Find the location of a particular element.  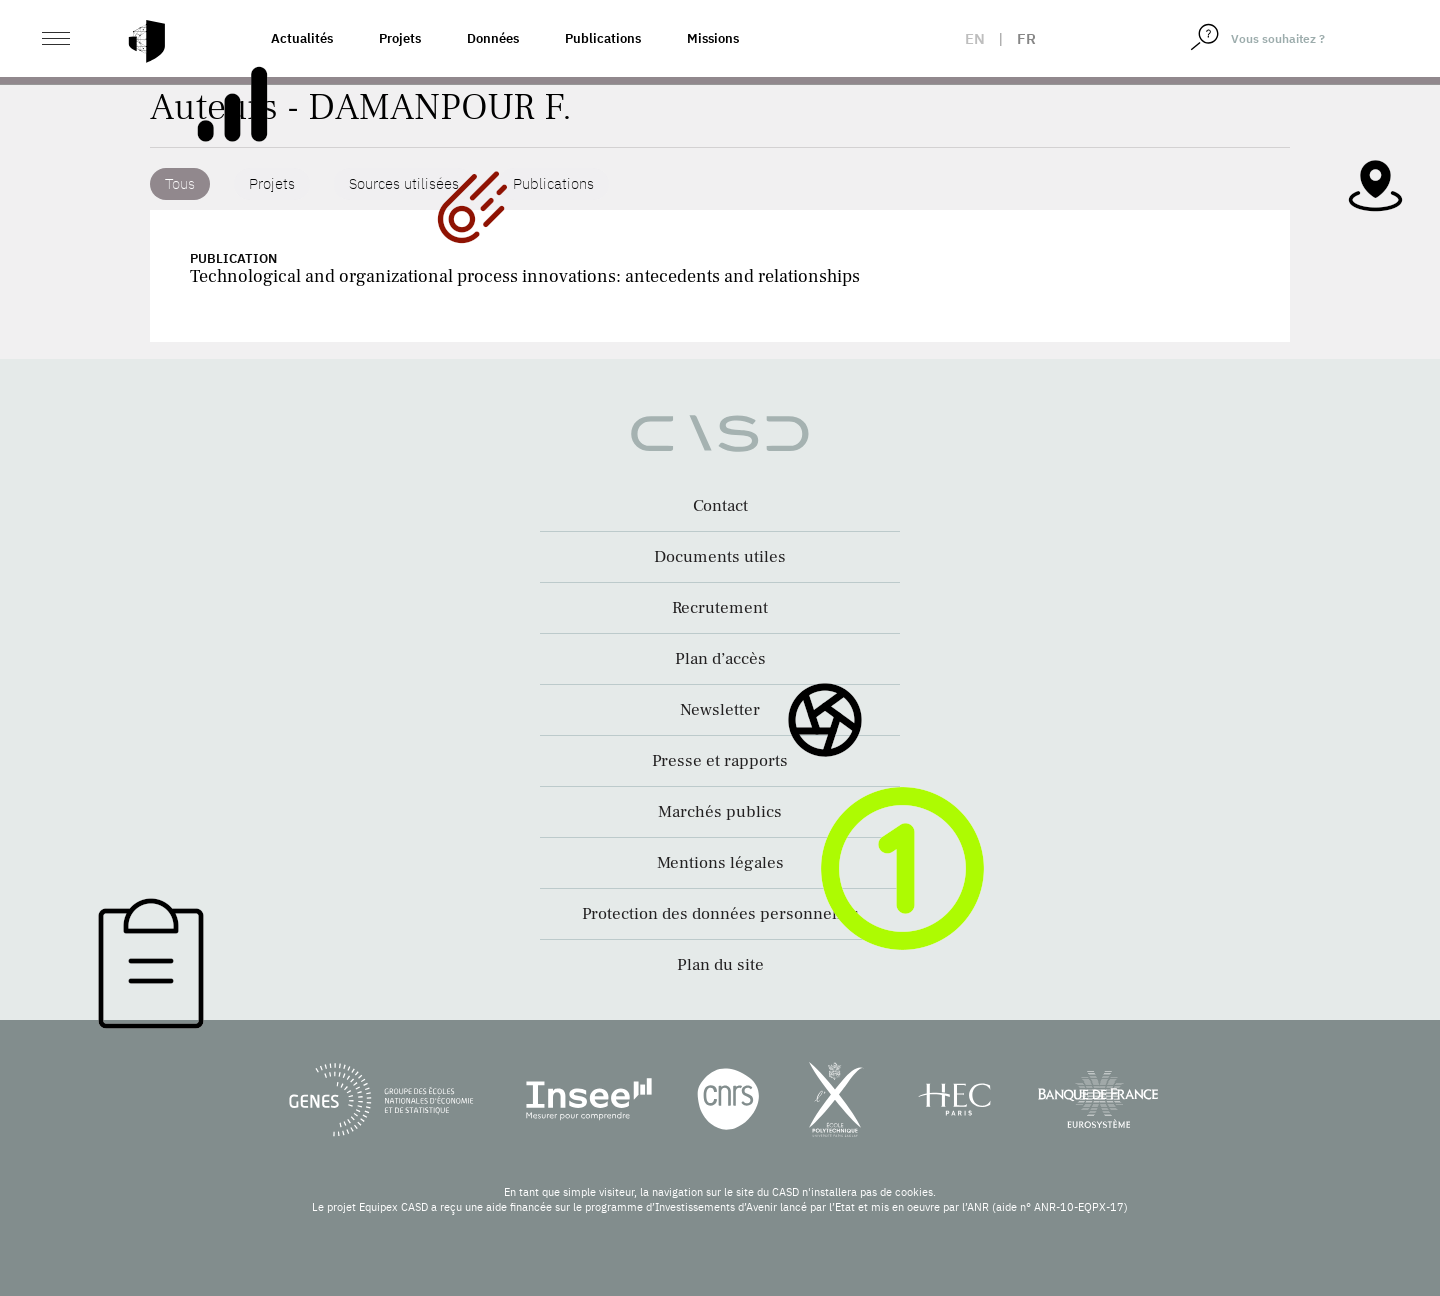

indicates the first step in a sequence or process is located at coordinates (902, 868).